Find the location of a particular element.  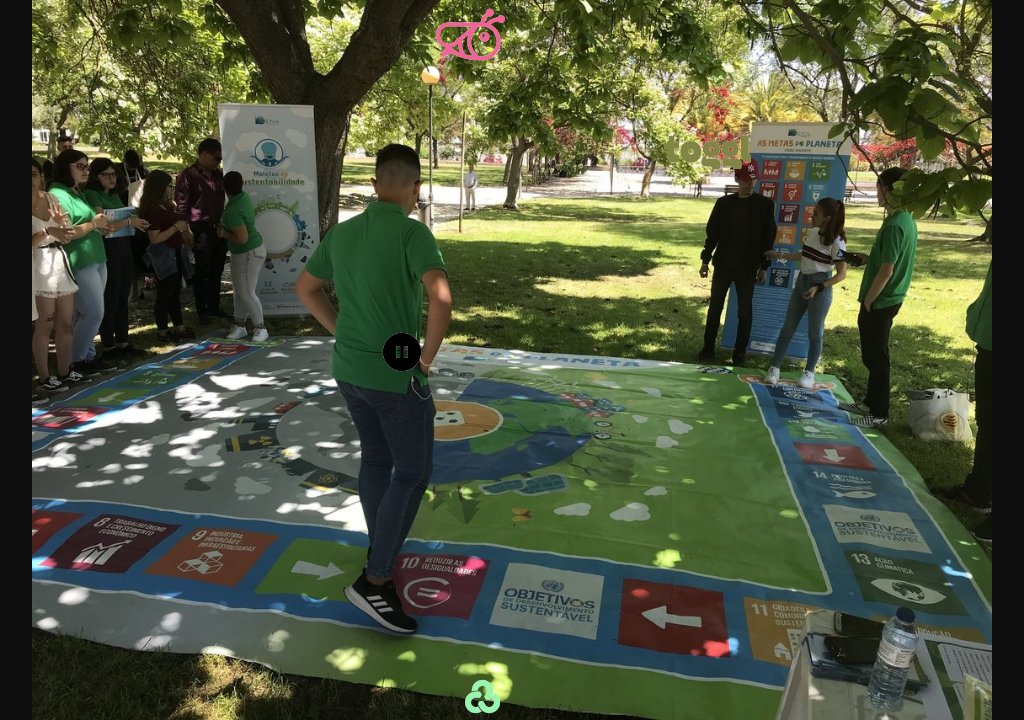

rclone cloud sync application is located at coordinates (482, 696).